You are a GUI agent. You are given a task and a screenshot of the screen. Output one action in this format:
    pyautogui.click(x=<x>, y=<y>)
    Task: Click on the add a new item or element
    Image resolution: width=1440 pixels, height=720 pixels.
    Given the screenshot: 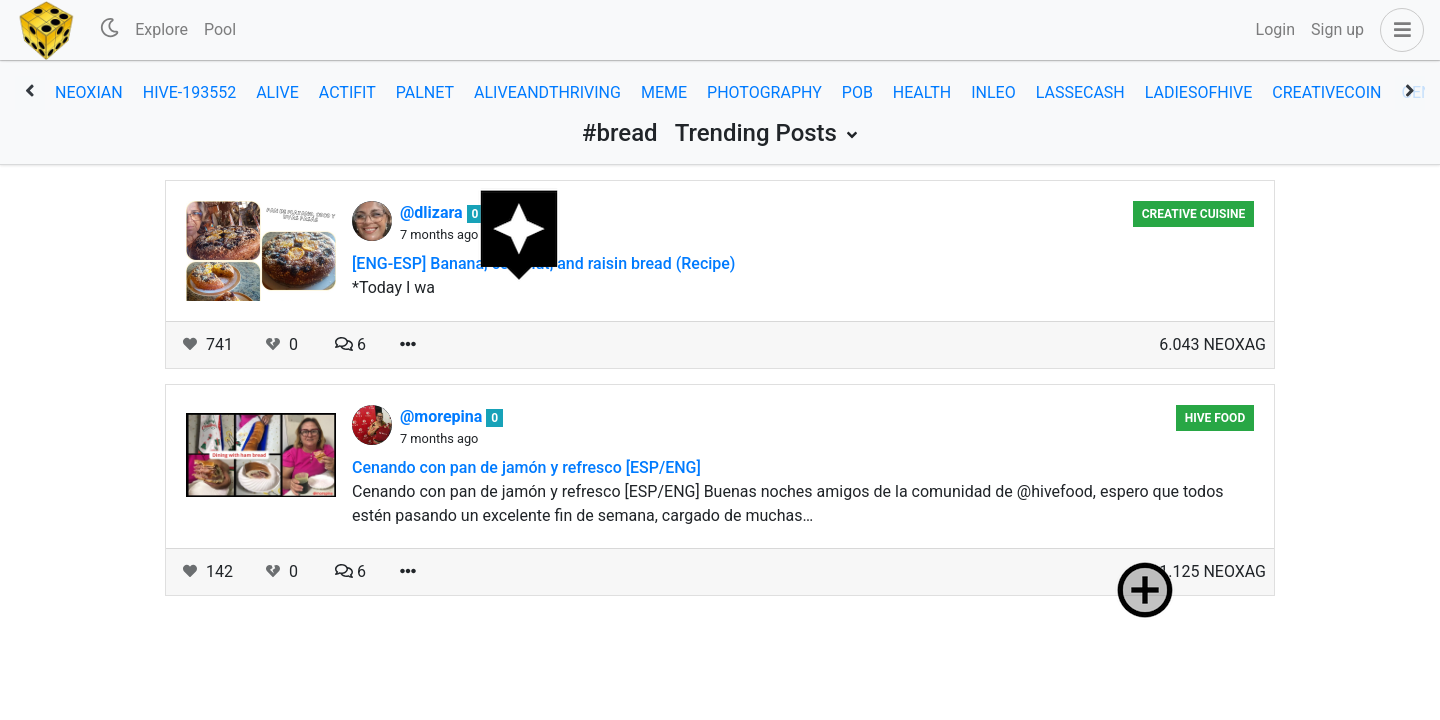 What is the action you would take?
    pyautogui.click(x=1145, y=590)
    